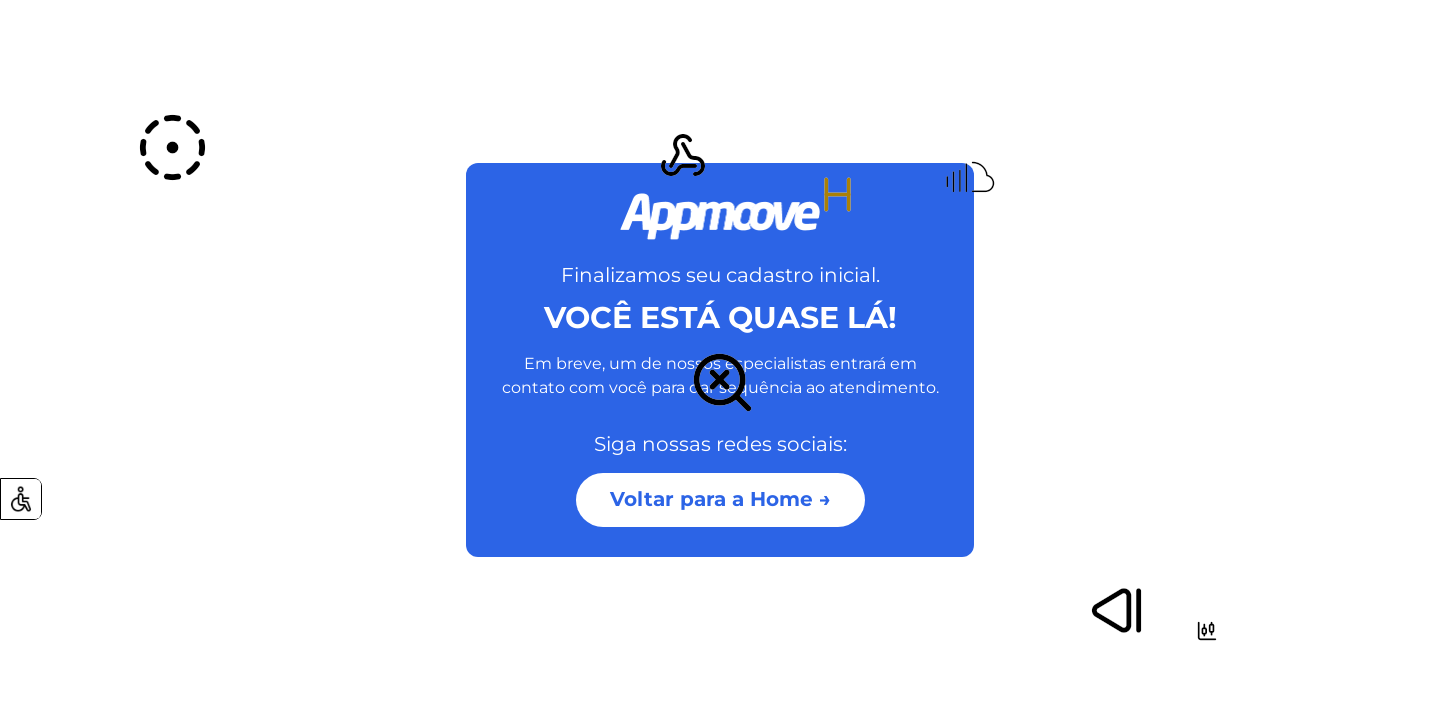 Image resolution: width=1440 pixels, height=720 pixels. Describe the element at coordinates (1116, 610) in the screenshot. I see `skip to previous track or beginning` at that location.